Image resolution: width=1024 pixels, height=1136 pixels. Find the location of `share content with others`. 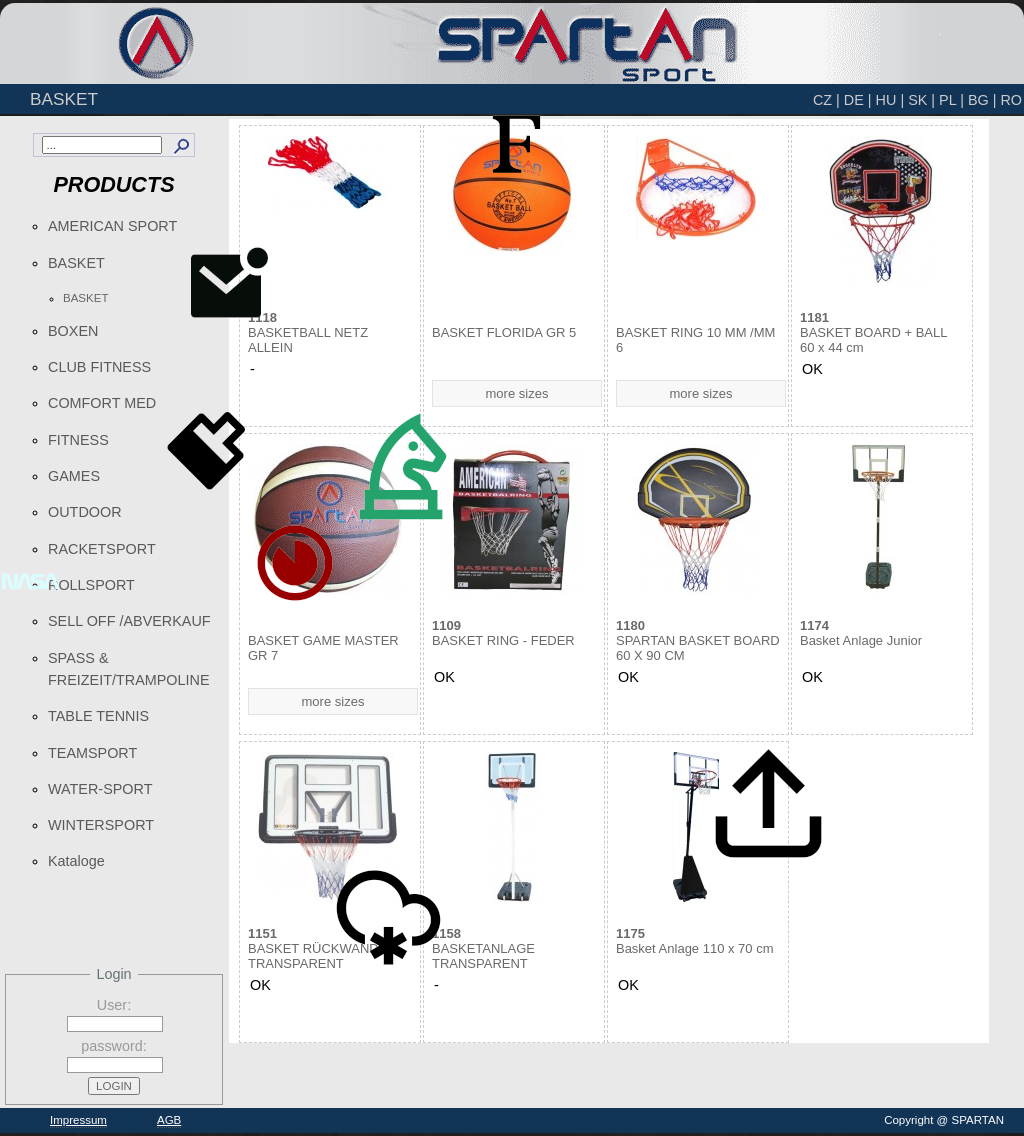

share content with others is located at coordinates (768, 804).